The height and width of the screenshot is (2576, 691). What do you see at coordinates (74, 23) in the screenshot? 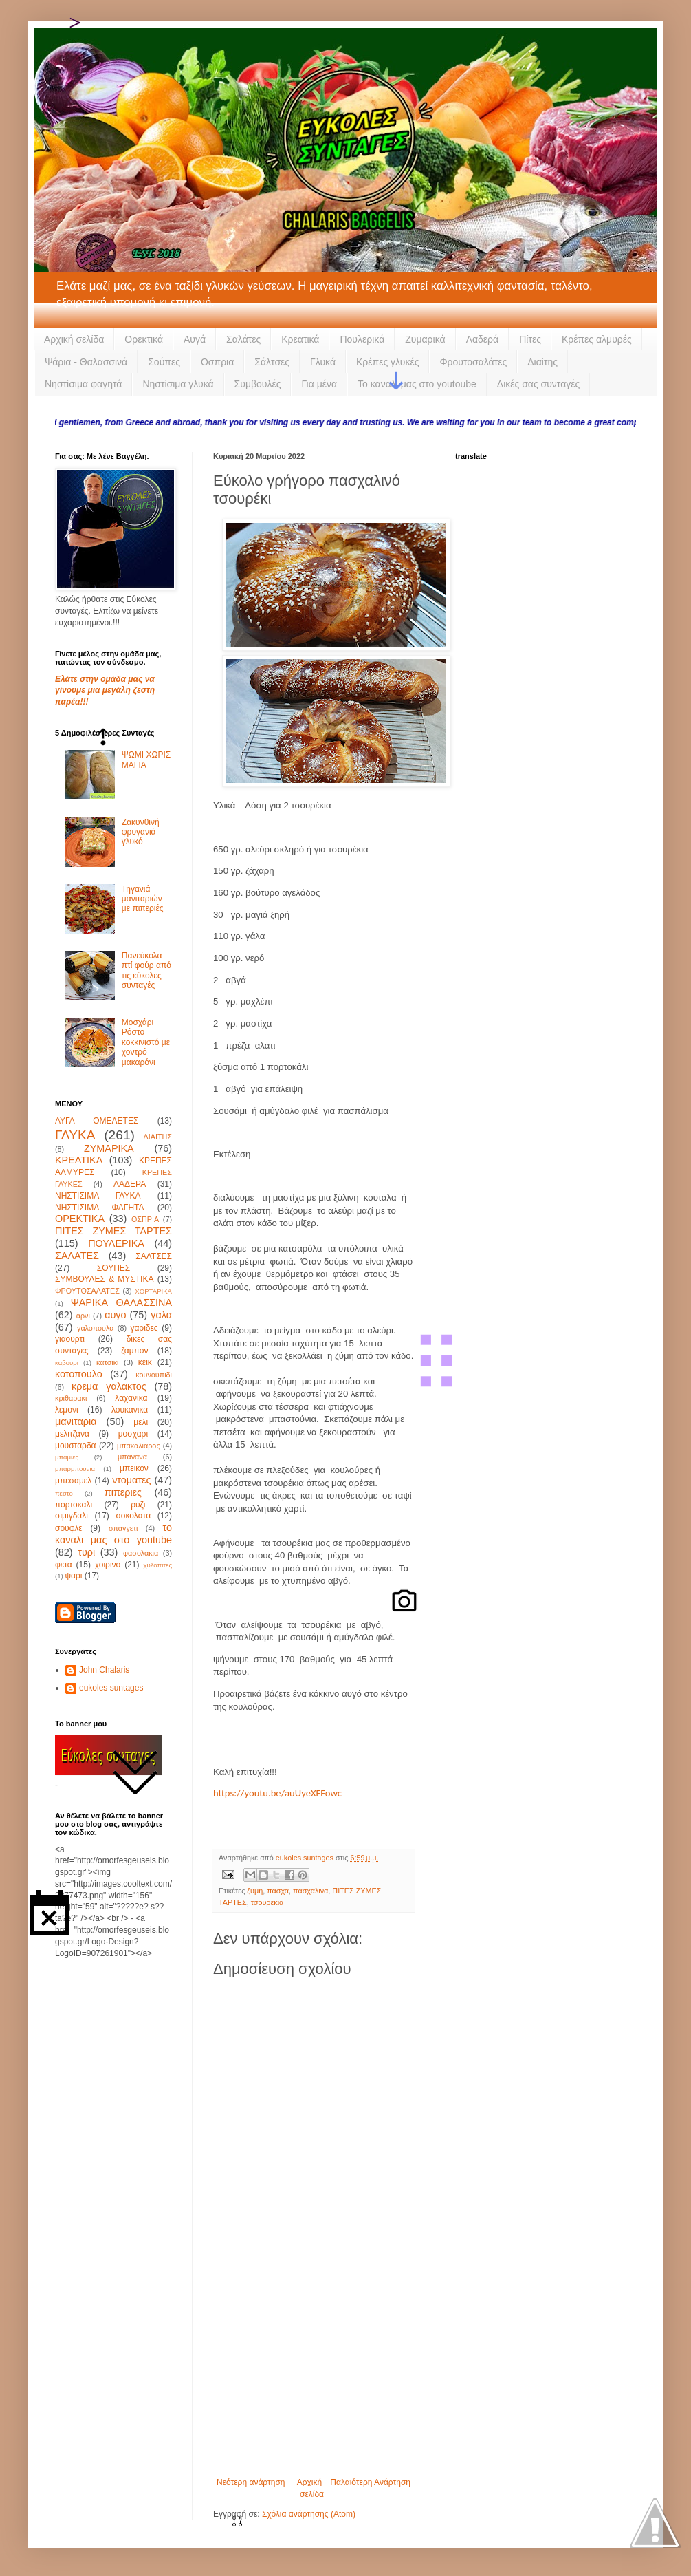
I see `navigate to the next item or page` at bounding box center [74, 23].